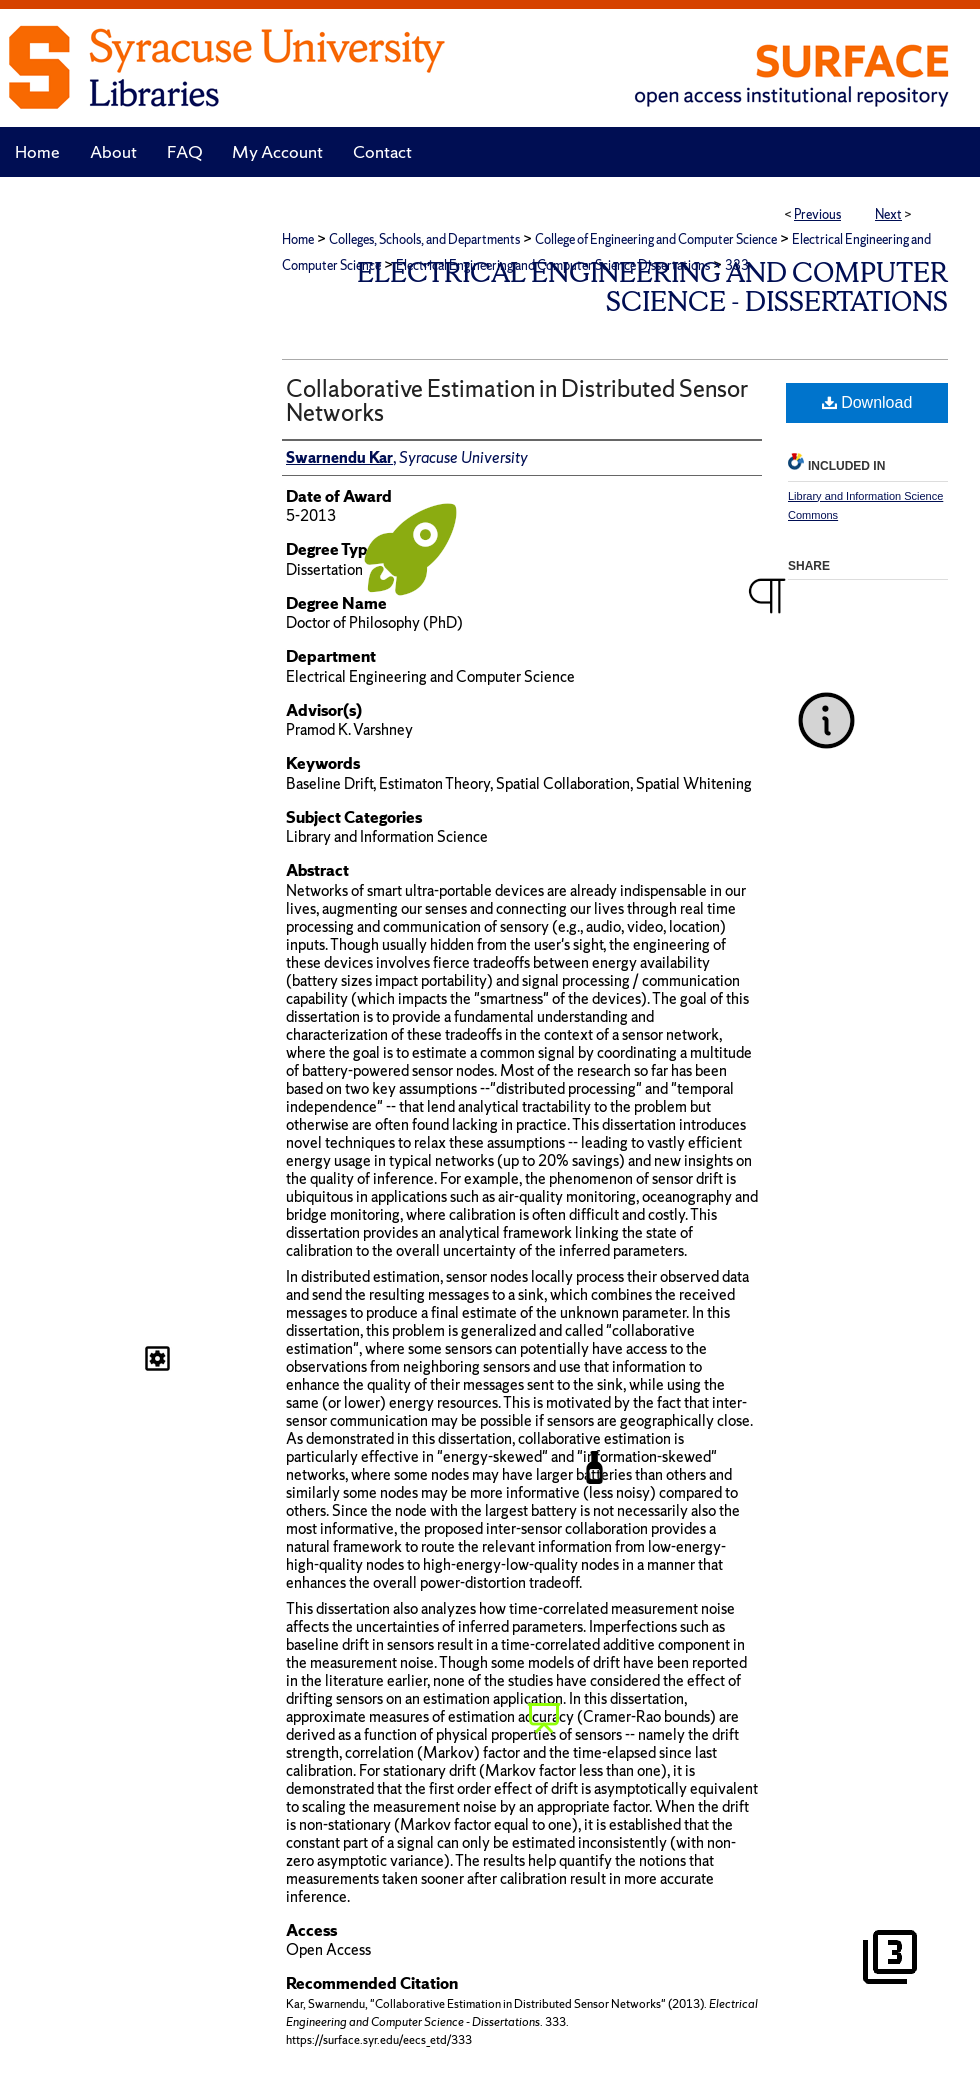  Describe the element at coordinates (157, 1358) in the screenshot. I see `access application settings` at that location.